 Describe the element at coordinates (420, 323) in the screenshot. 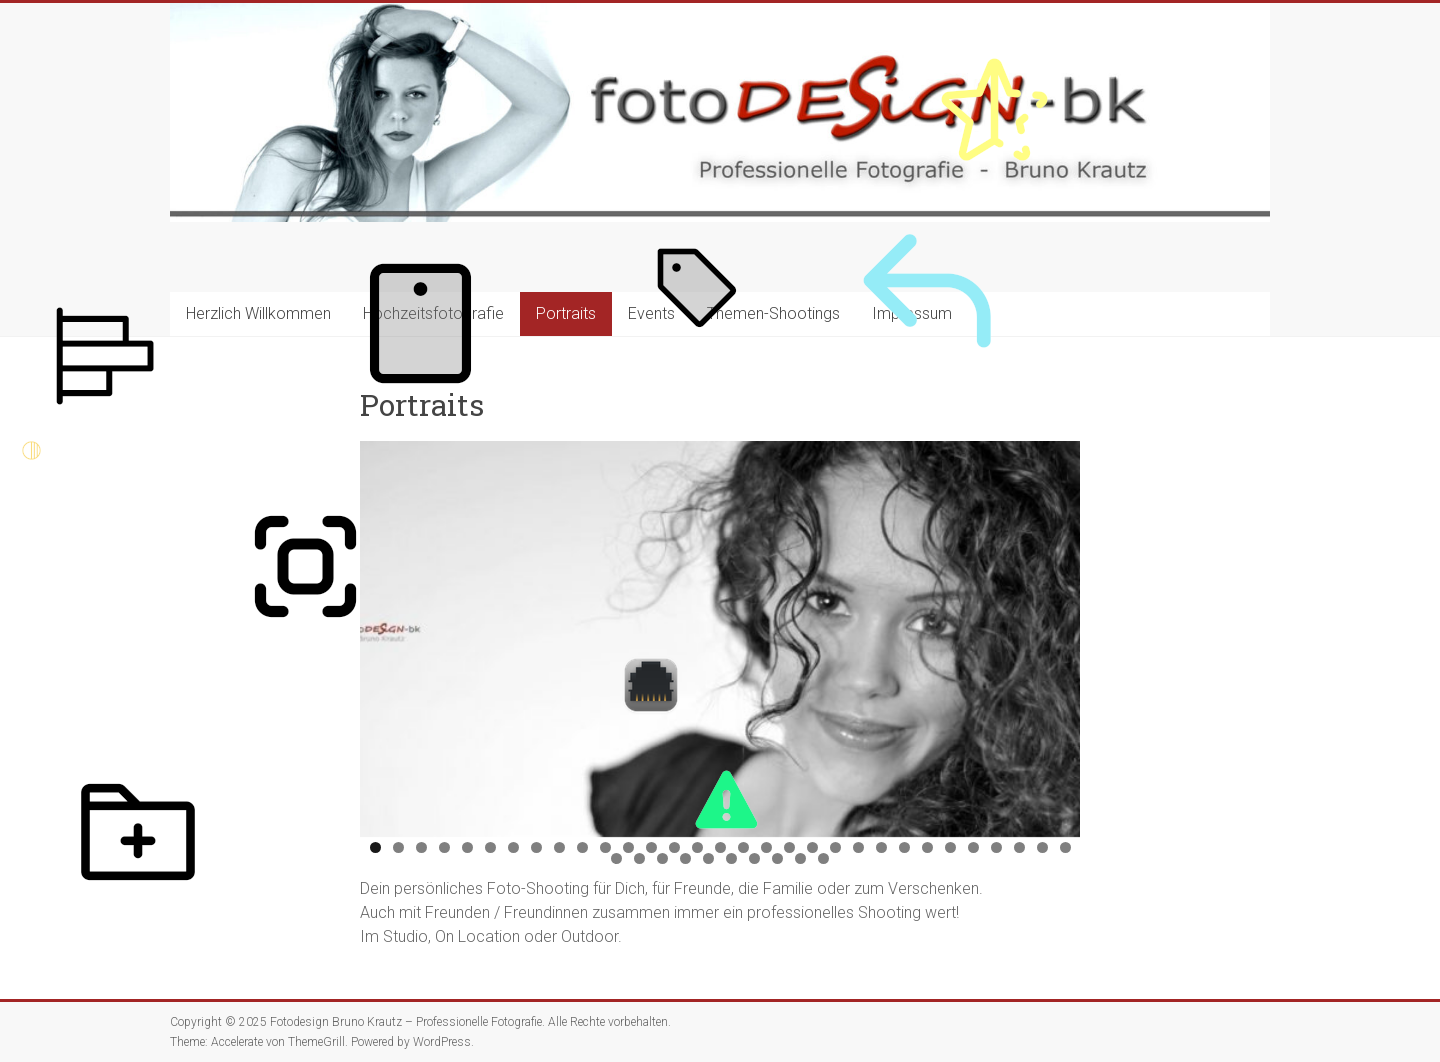

I see `tablet device with front-facing camera` at that location.